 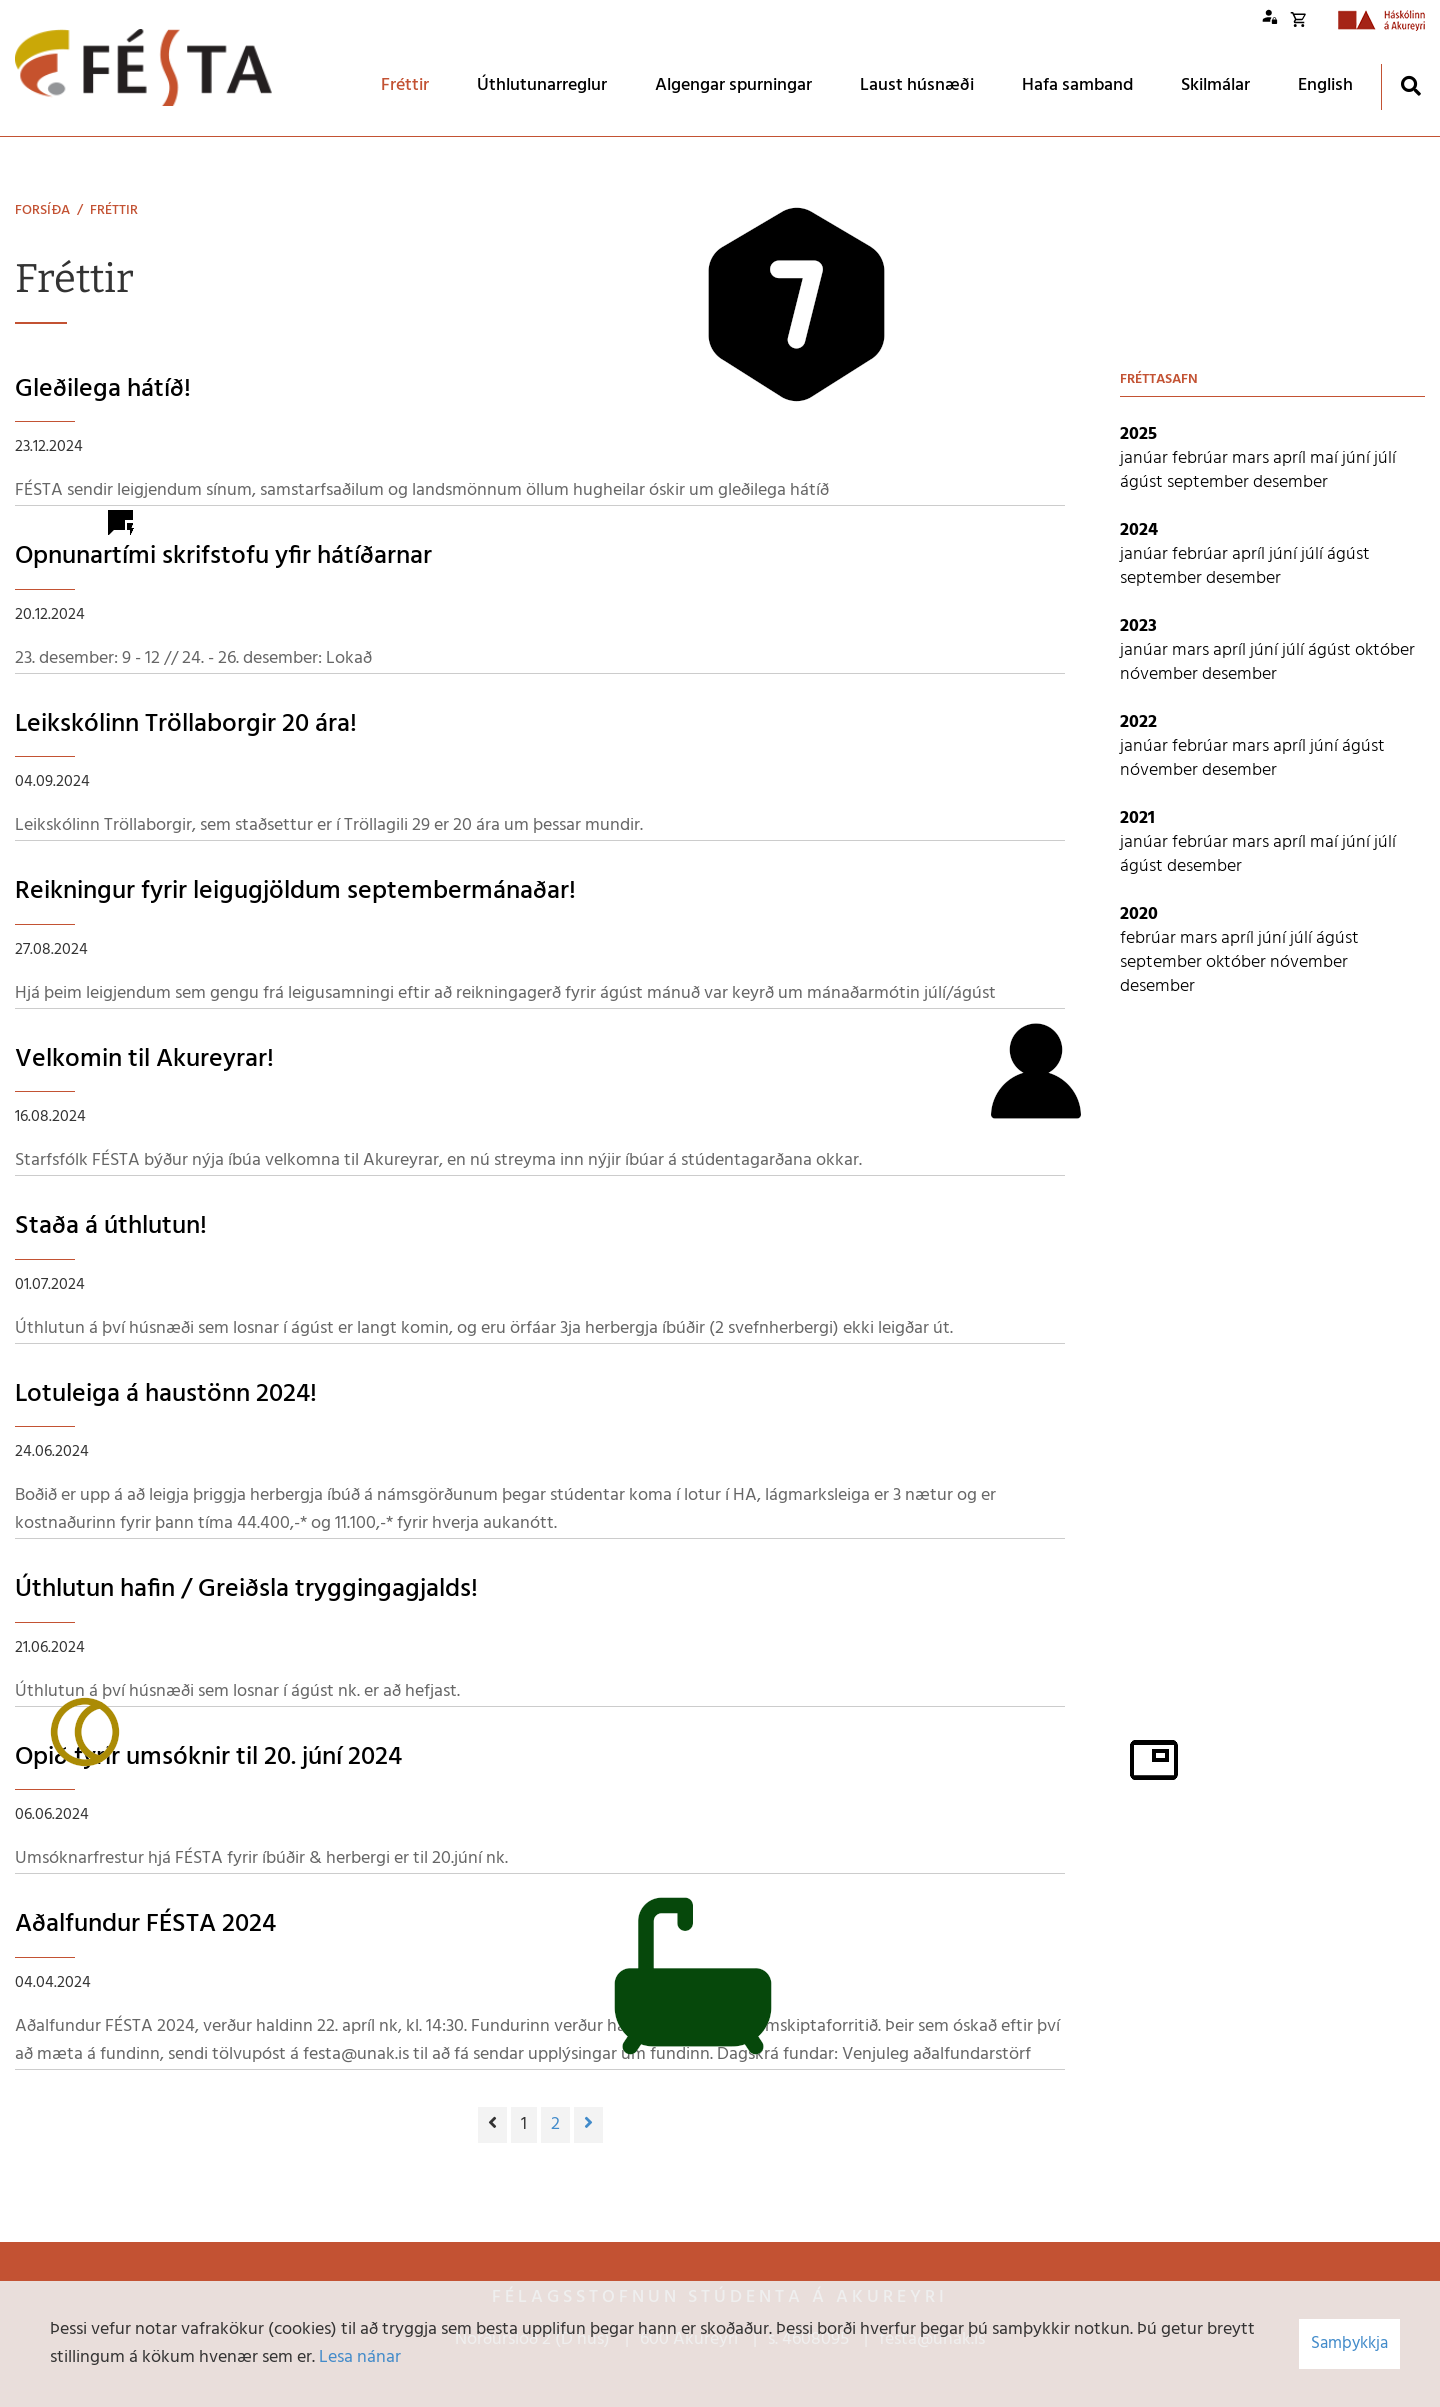 I want to click on view your profile, so click(x=1036, y=1071).